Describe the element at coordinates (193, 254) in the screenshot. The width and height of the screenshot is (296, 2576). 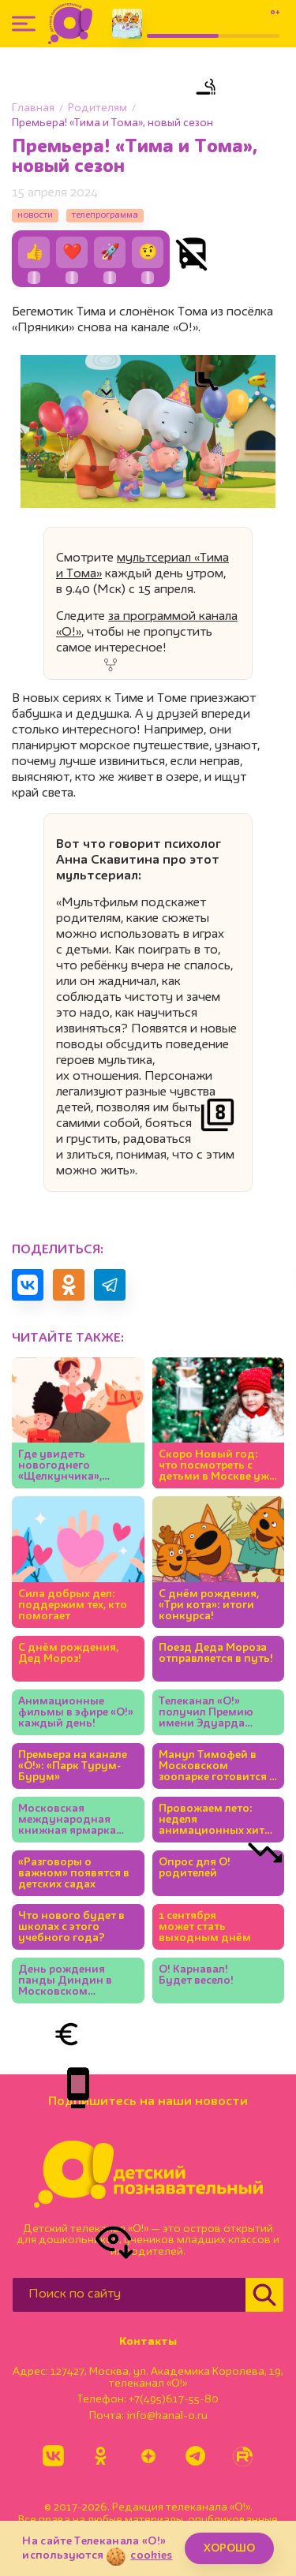
I see `no bus transfer available at this stop` at that location.